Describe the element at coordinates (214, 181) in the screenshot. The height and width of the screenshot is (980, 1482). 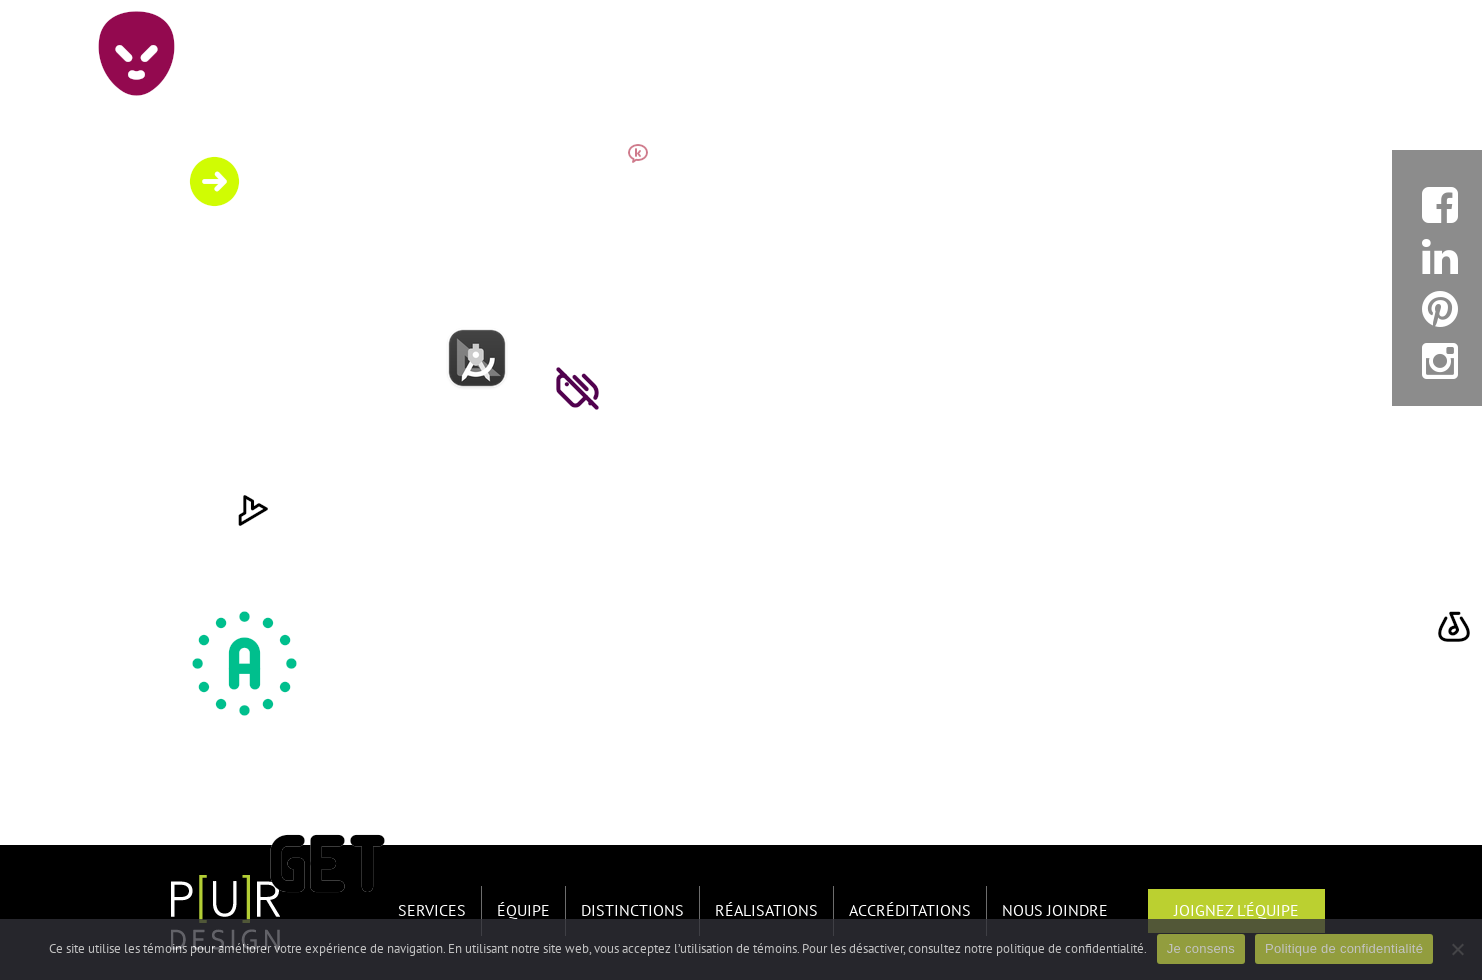
I see `proceed to the next step` at that location.